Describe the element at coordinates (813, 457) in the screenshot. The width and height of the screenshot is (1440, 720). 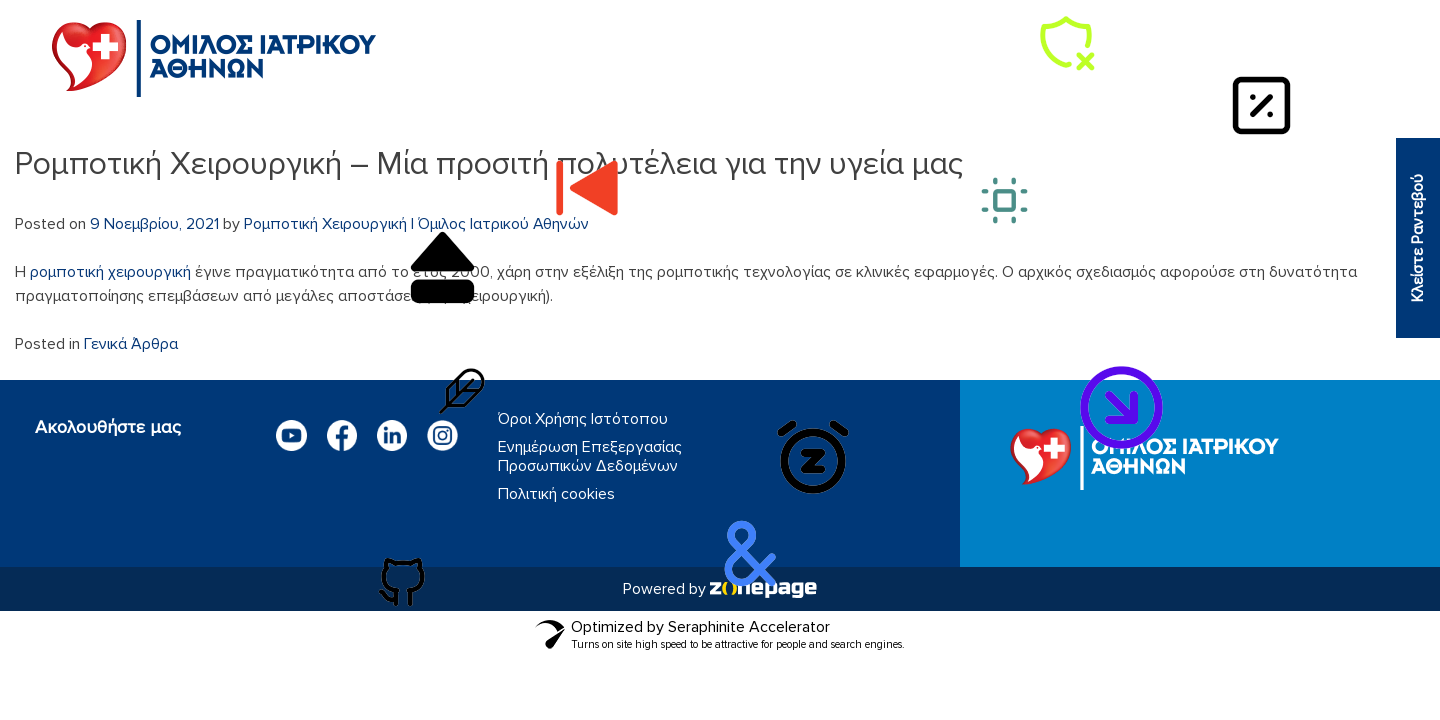
I see `snooze an active alarm` at that location.